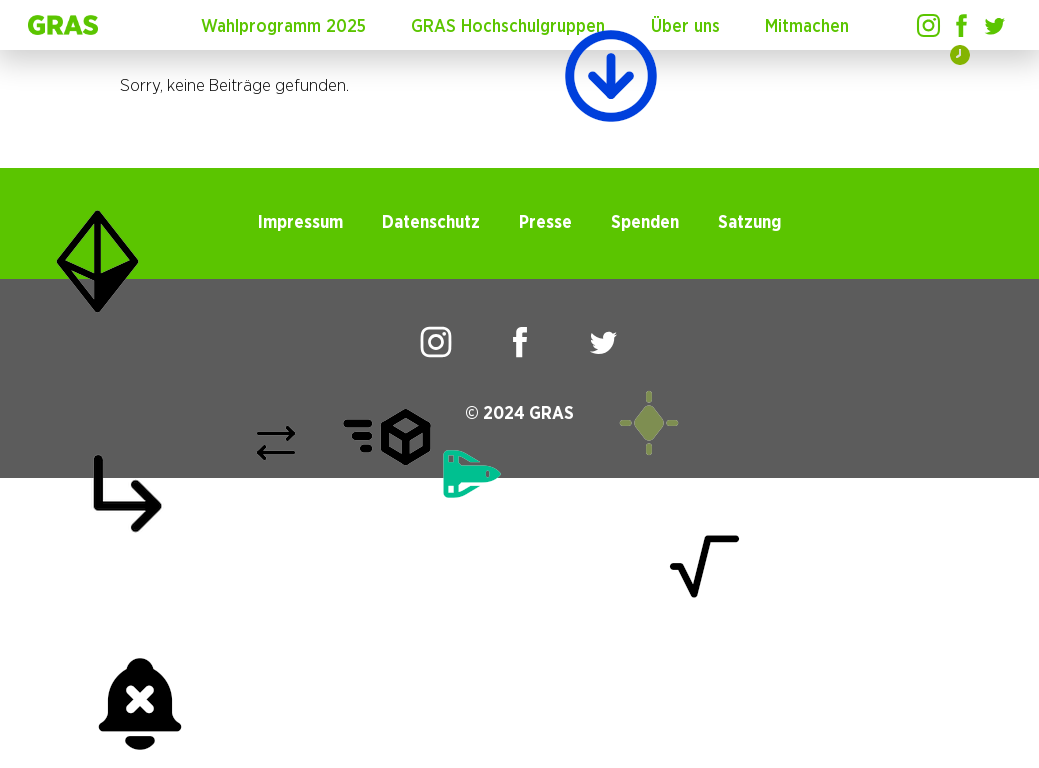 The image size is (1039, 768). What do you see at coordinates (276, 443) in the screenshot?
I see `swap or exchange items` at bounding box center [276, 443].